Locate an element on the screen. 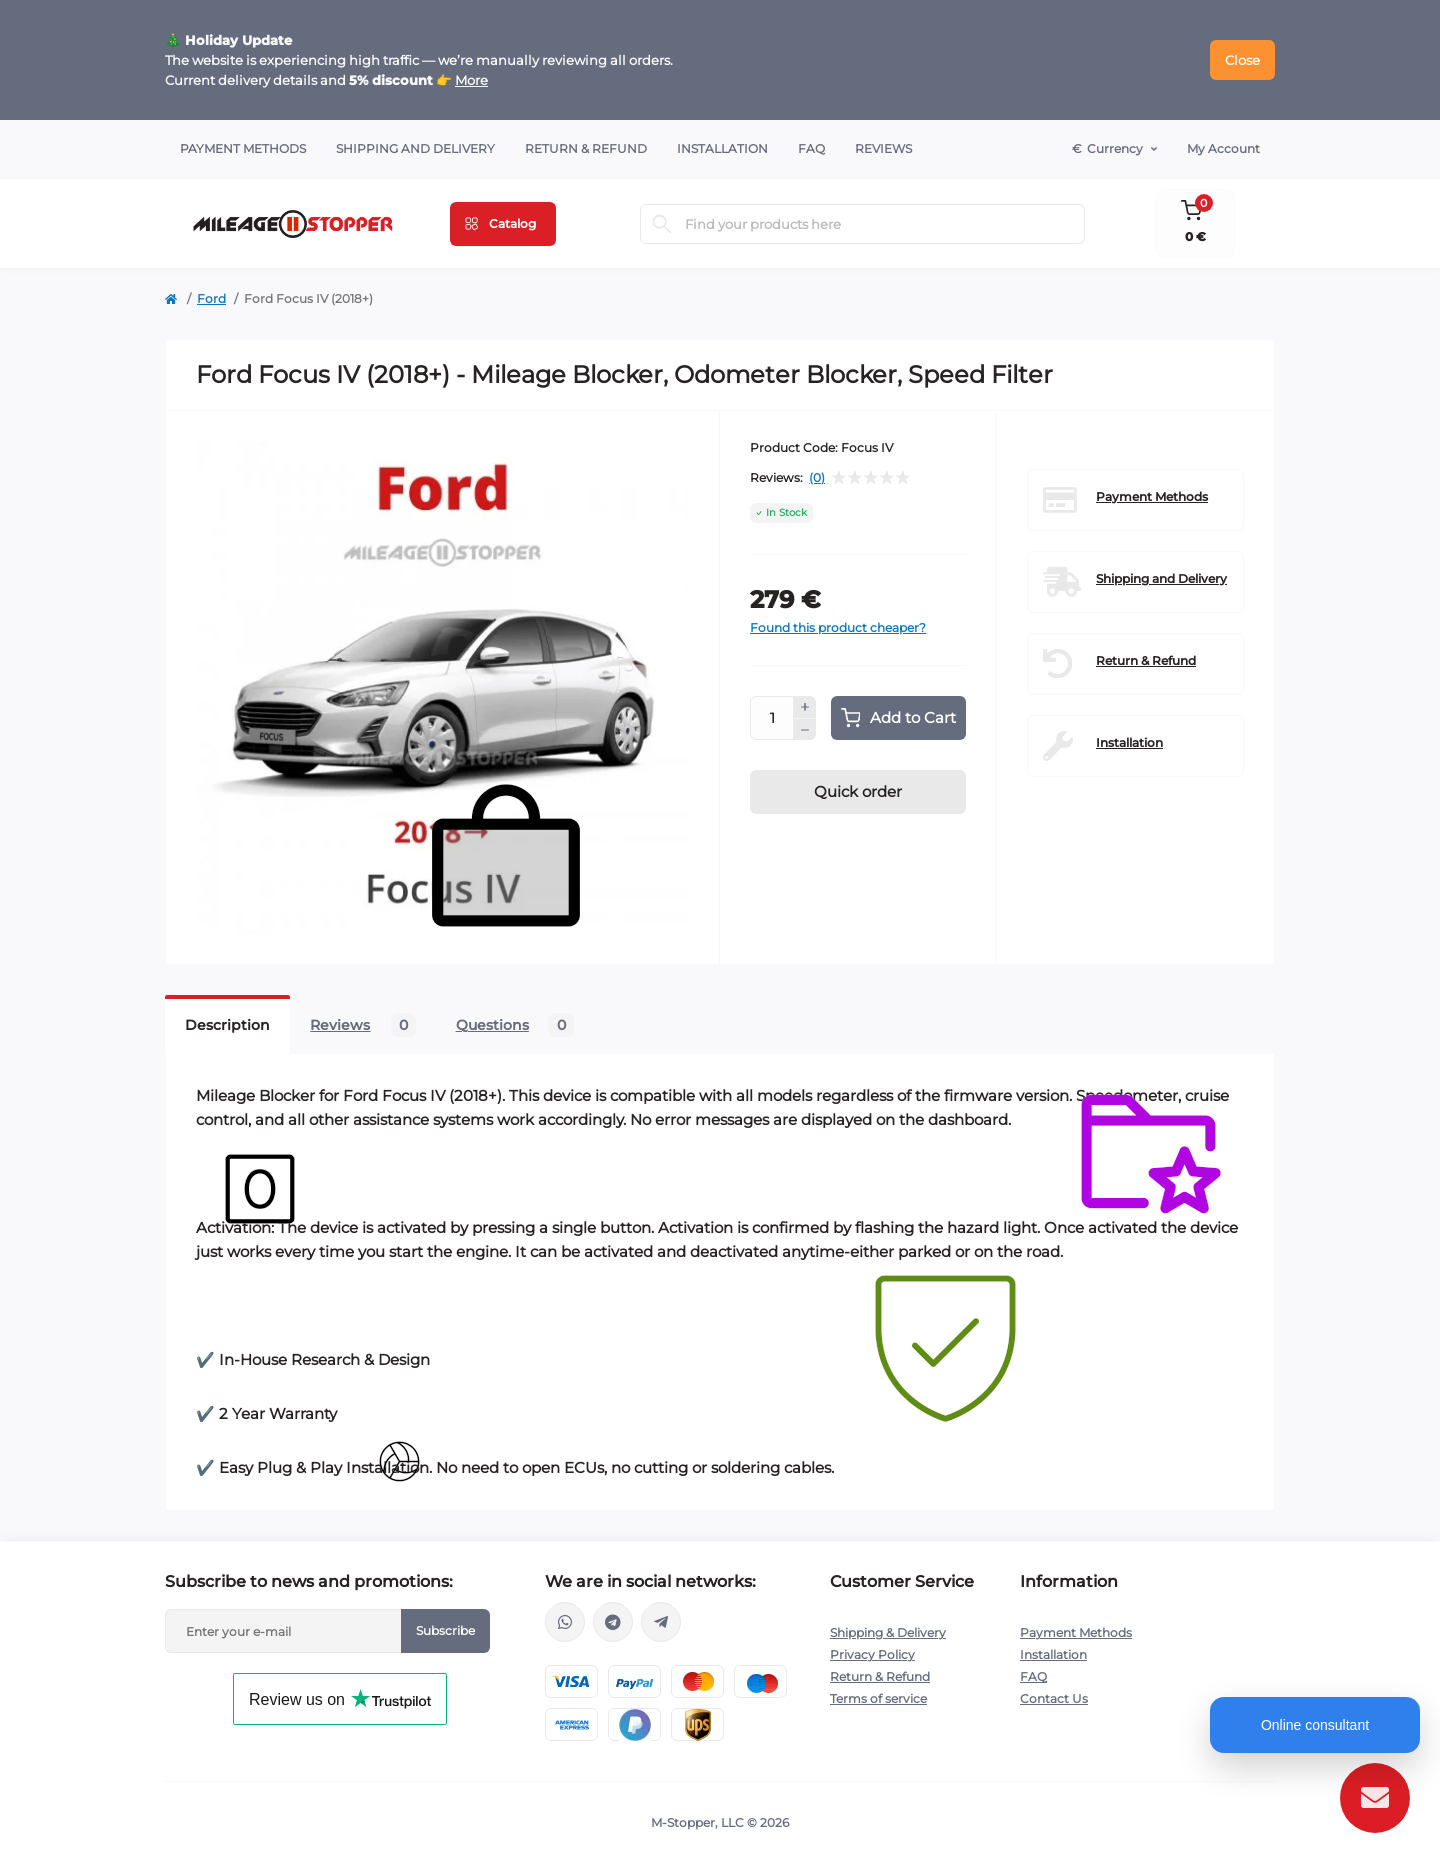 This screenshot has height=1863, width=1440. volleyball sport category or activity is located at coordinates (399, 1461).